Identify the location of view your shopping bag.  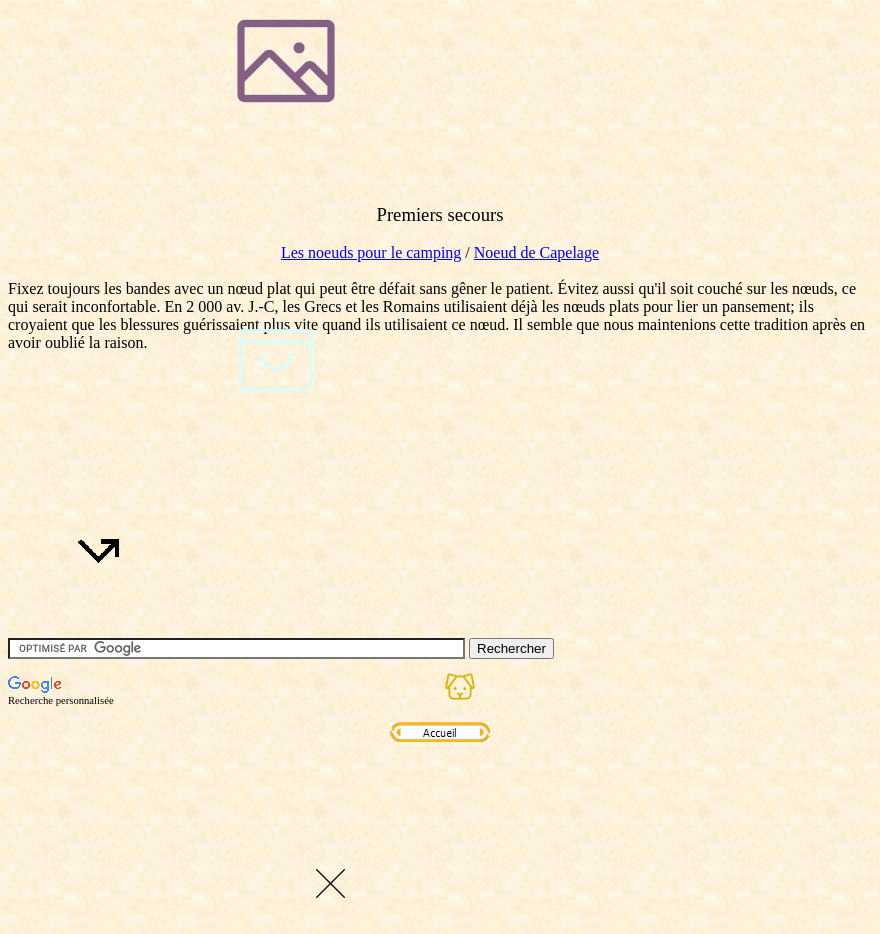
(276, 360).